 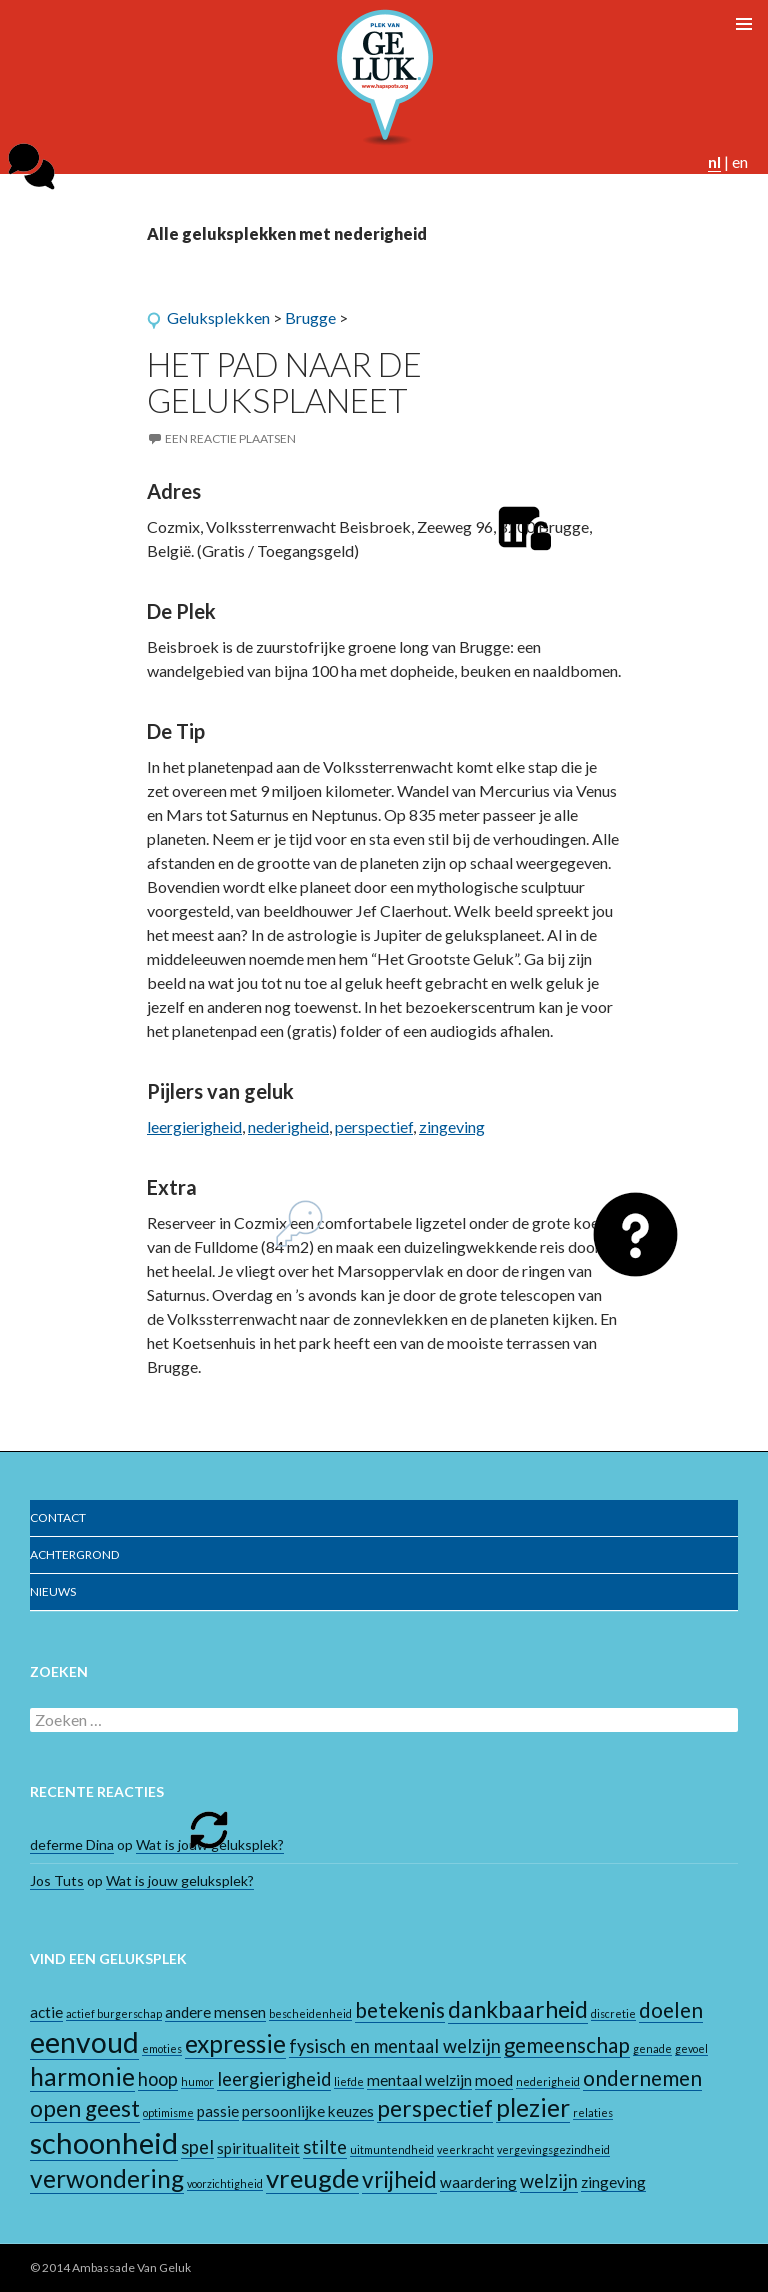 What do you see at coordinates (298, 1224) in the screenshot?
I see `access security or password settings` at bounding box center [298, 1224].